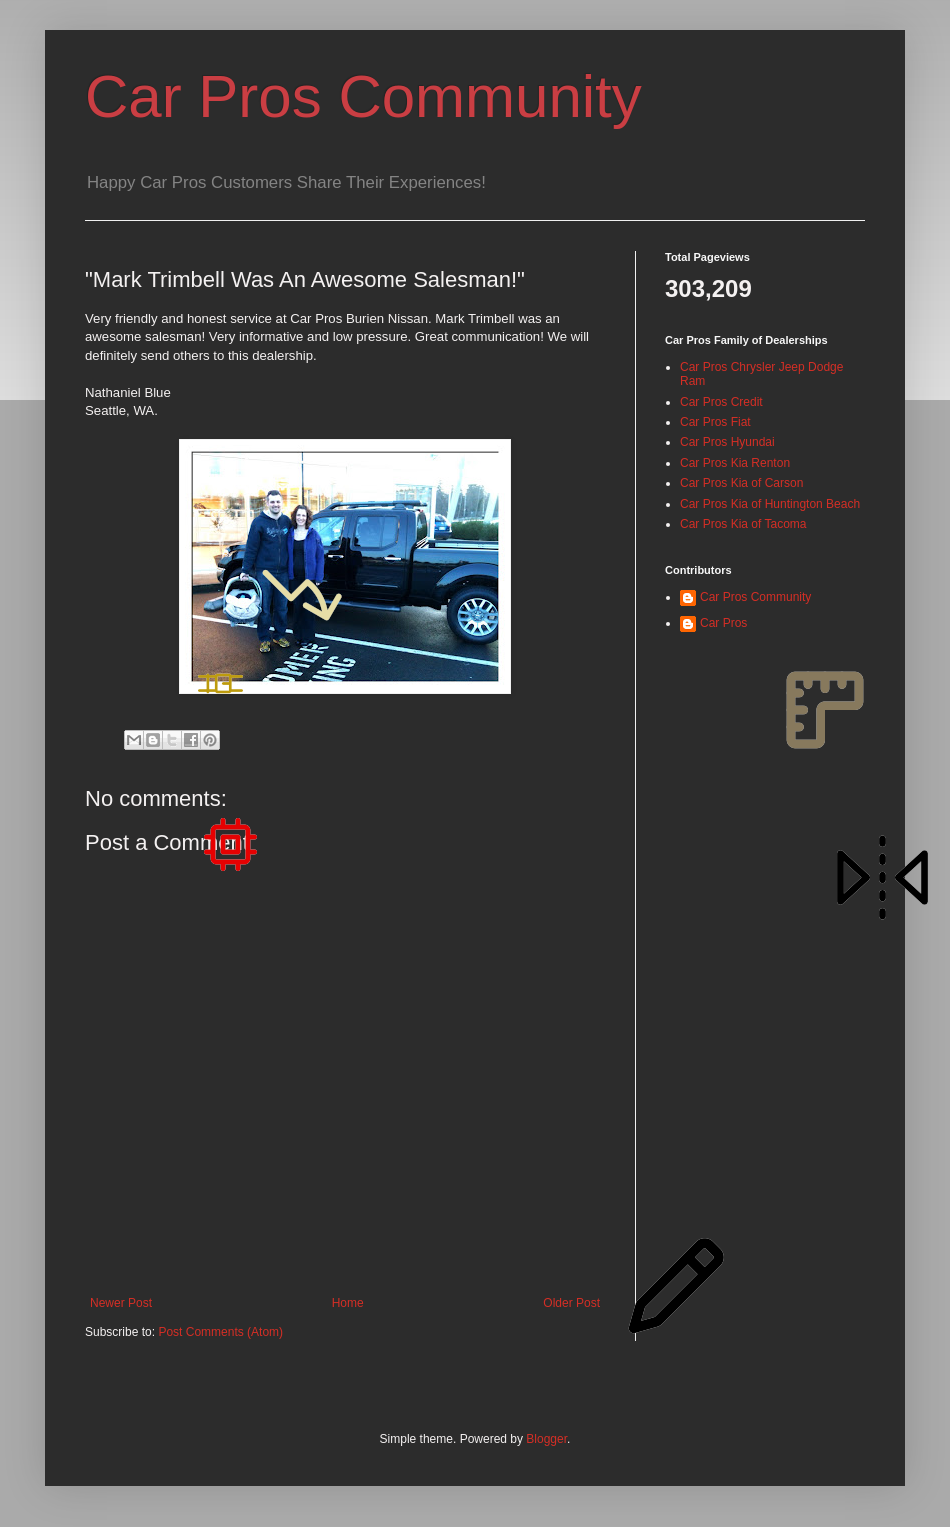 This screenshot has height=1527, width=950. Describe the element at coordinates (882, 877) in the screenshot. I see `mirror or flip content horizontally` at that location.